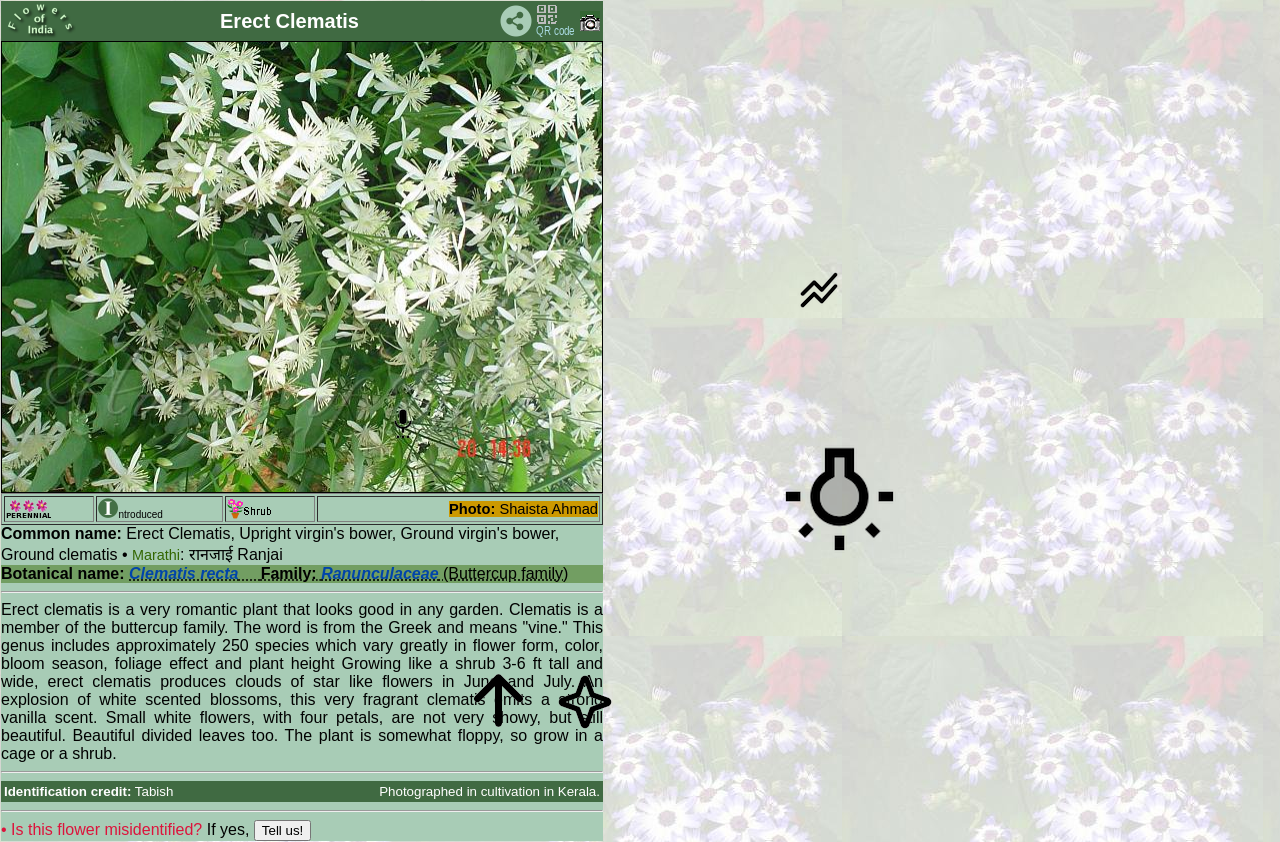  Describe the element at coordinates (585, 702) in the screenshot. I see `indicates a special or featured item` at that location.